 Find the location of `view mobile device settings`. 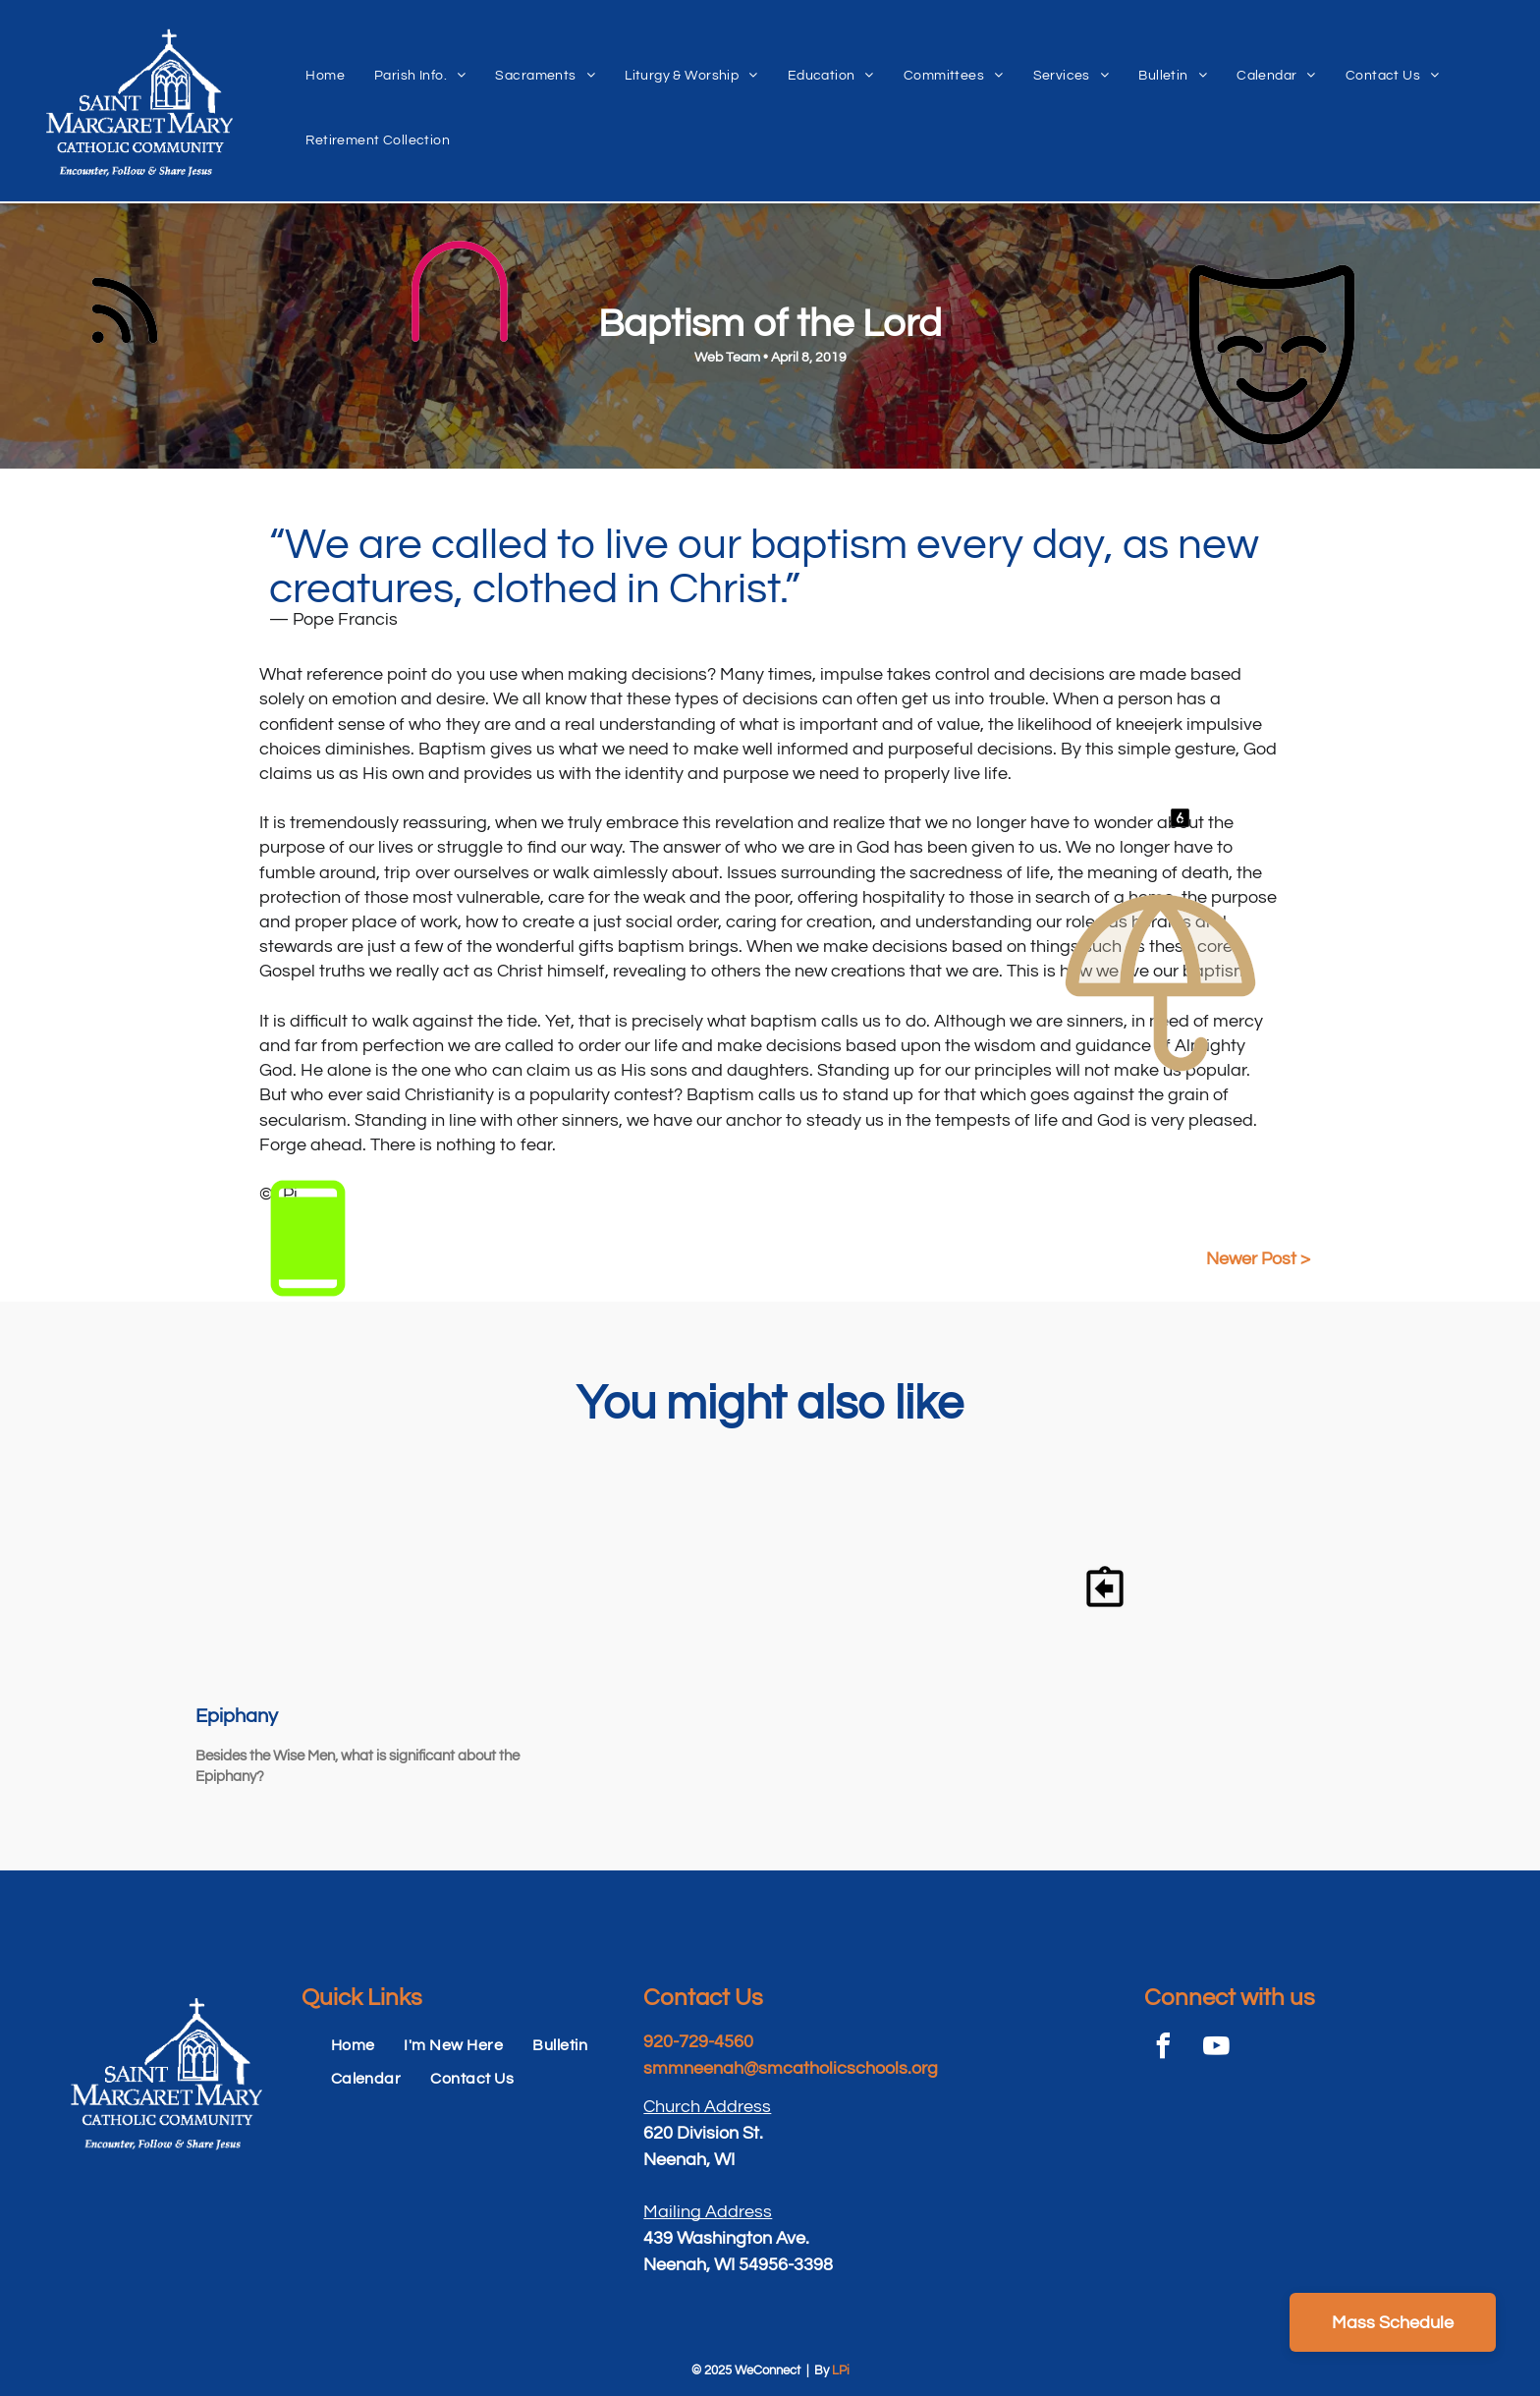

view mobile device settings is located at coordinates (307, 1238).